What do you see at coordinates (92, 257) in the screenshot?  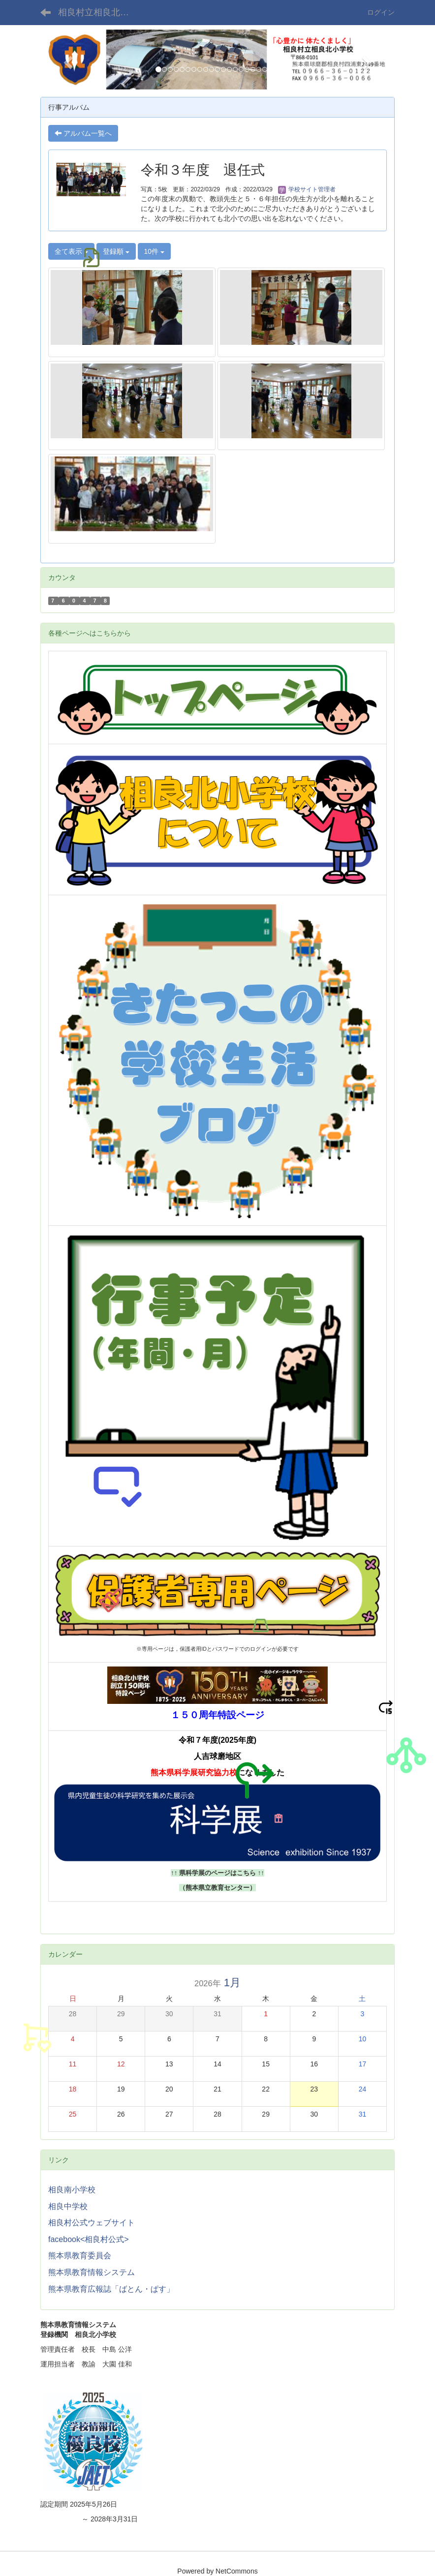 I see `create a symbolic link to this file` at bounding box center [92, 257].